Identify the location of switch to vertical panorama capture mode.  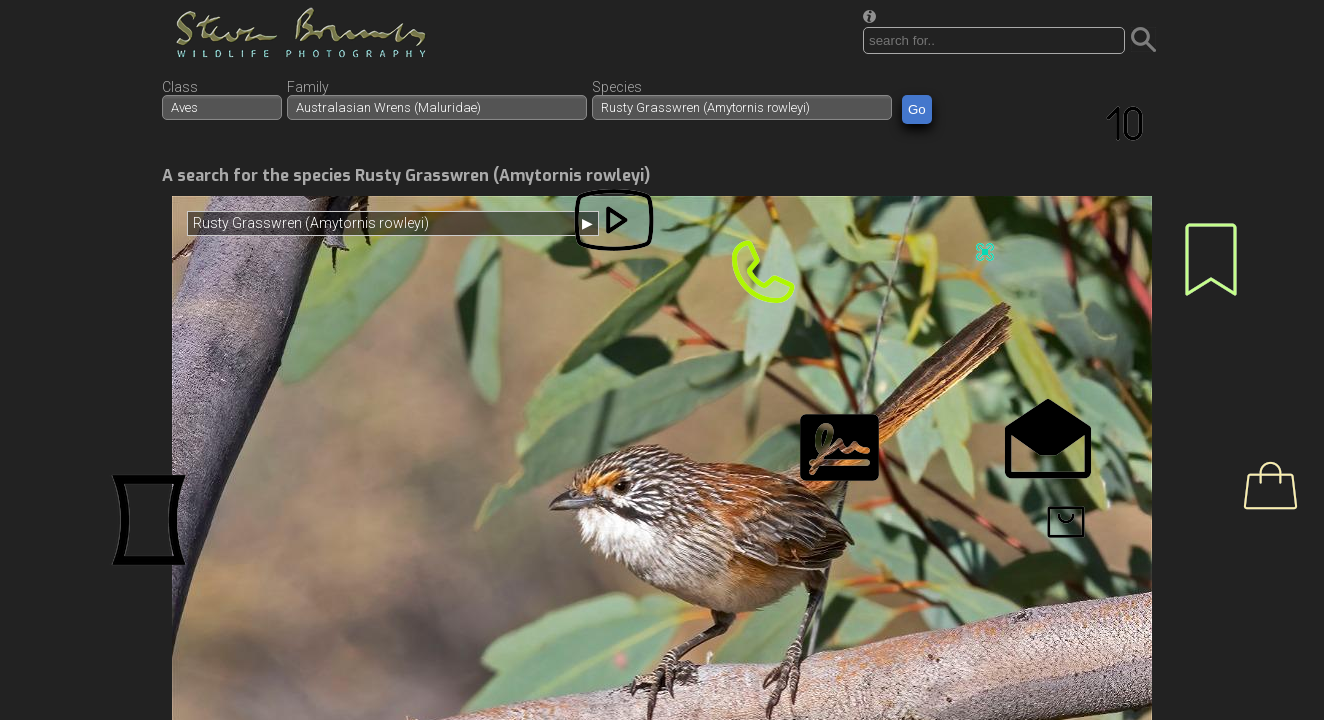
(149, 520).